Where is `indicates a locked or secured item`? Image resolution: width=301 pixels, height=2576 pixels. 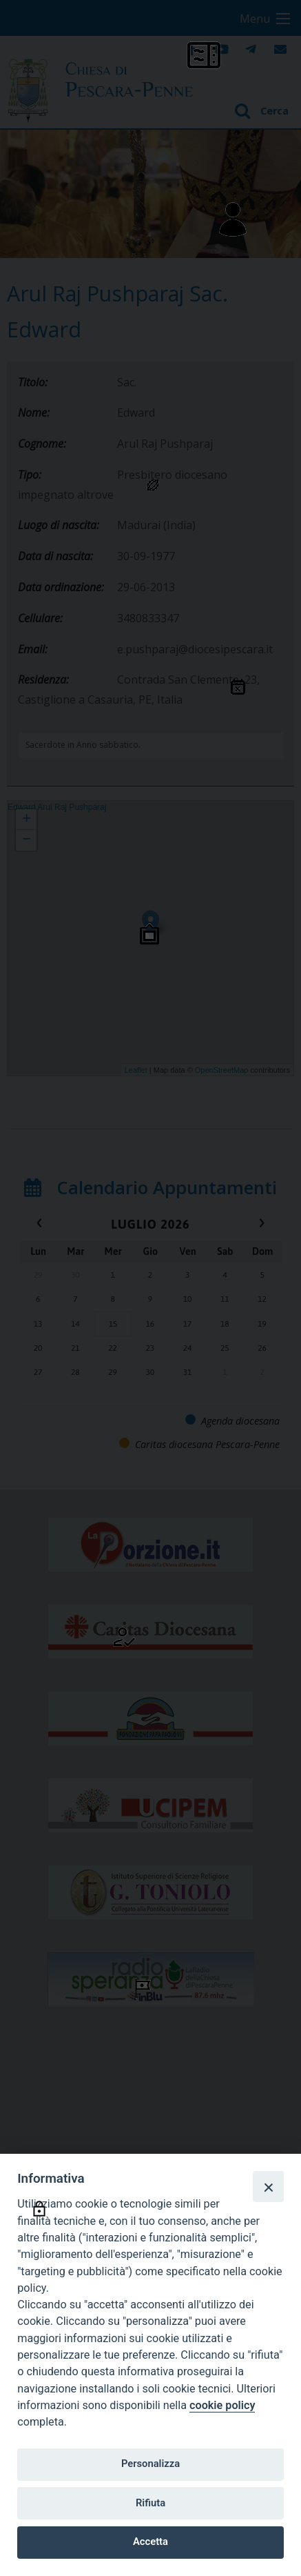
indicates a locked or secured item is located at coordinates (39, 2209).